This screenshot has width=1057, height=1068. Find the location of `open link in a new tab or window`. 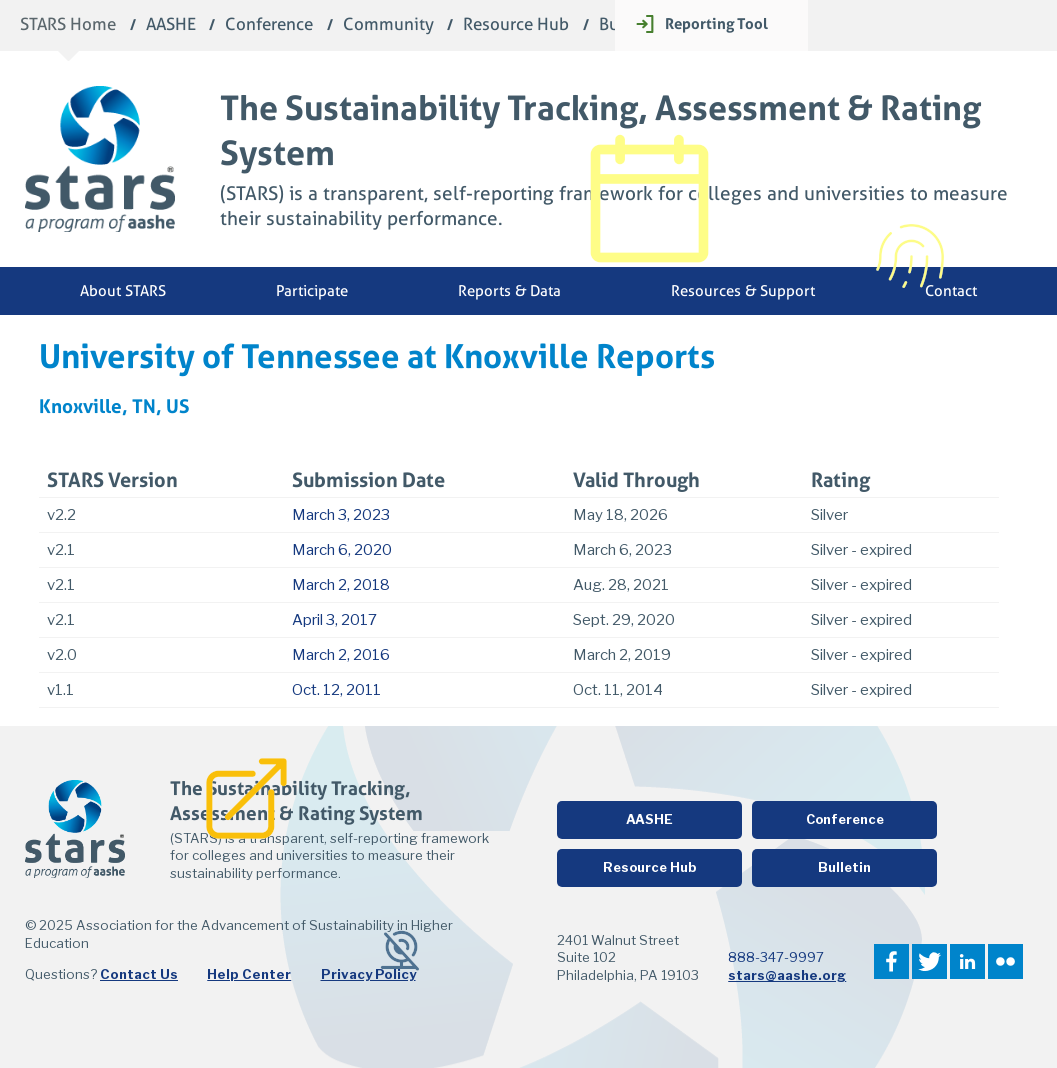

open link in a new tab or window is located at coordinates (246, 798).